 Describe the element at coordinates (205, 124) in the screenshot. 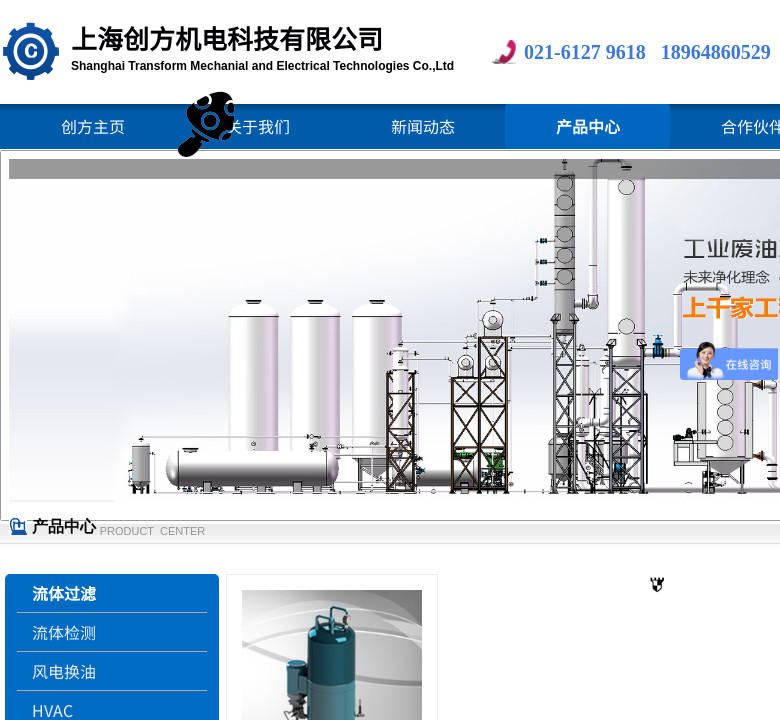

I see `collect a mushroom item in-game` at that location.